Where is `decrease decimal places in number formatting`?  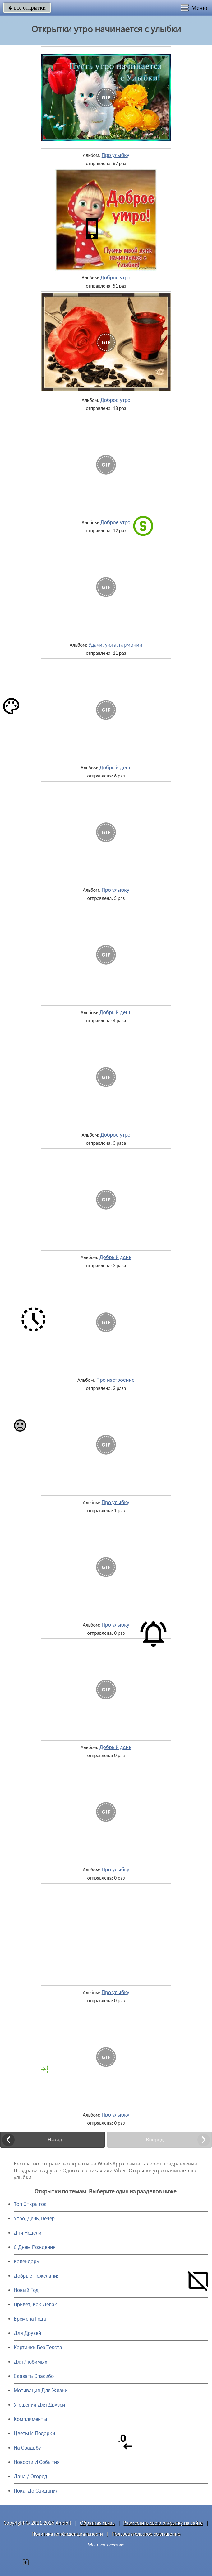
decrease decimal places in number formatting is located at coordinates (126, 2442).